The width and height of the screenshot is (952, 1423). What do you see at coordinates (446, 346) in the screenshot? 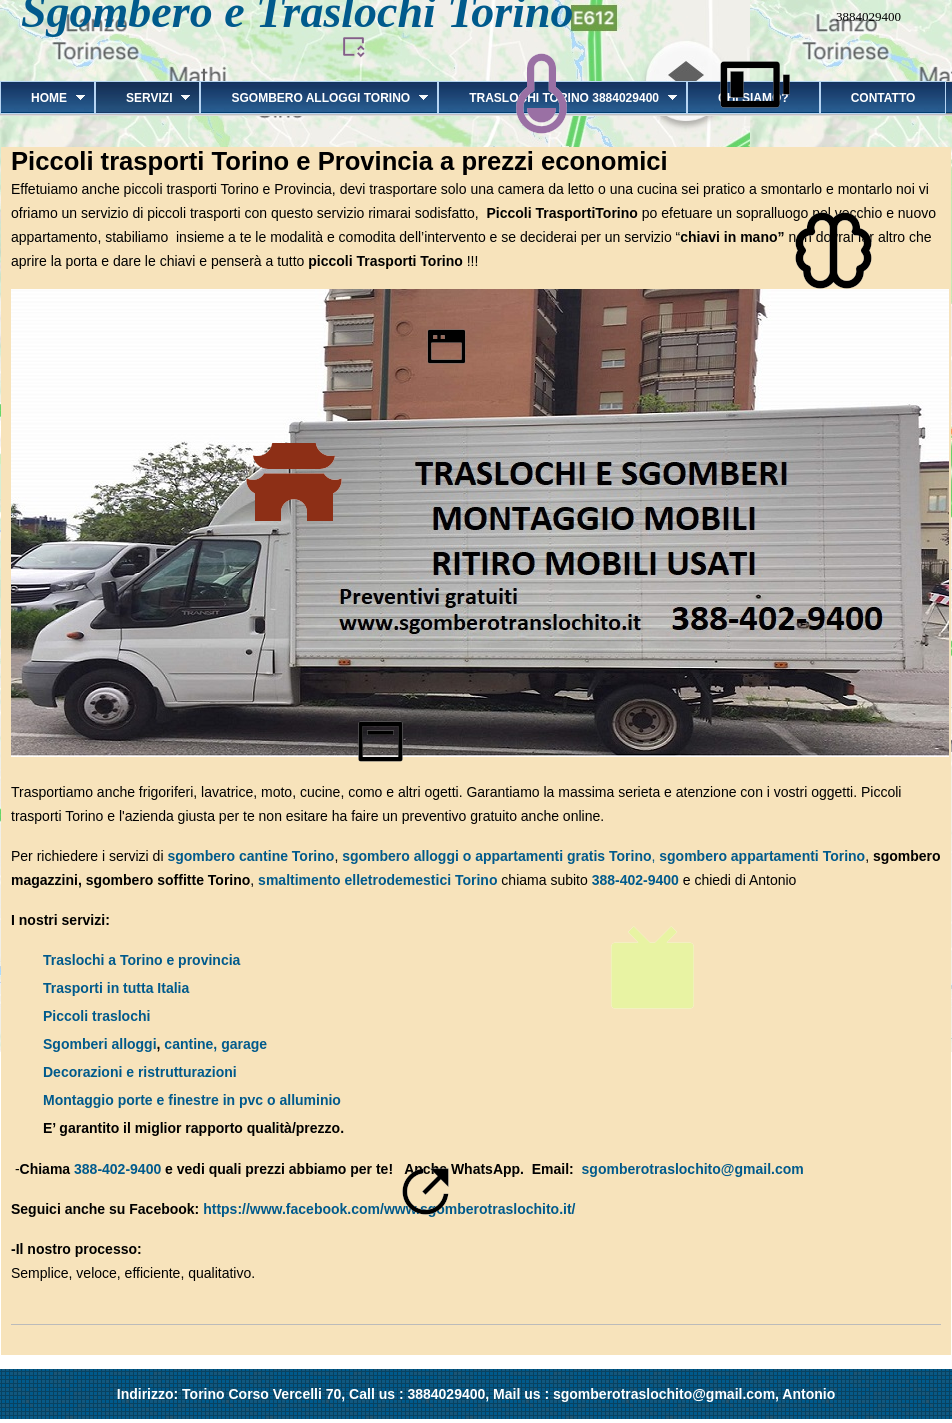
I see `open a new window` at bounding box center [446, 346].